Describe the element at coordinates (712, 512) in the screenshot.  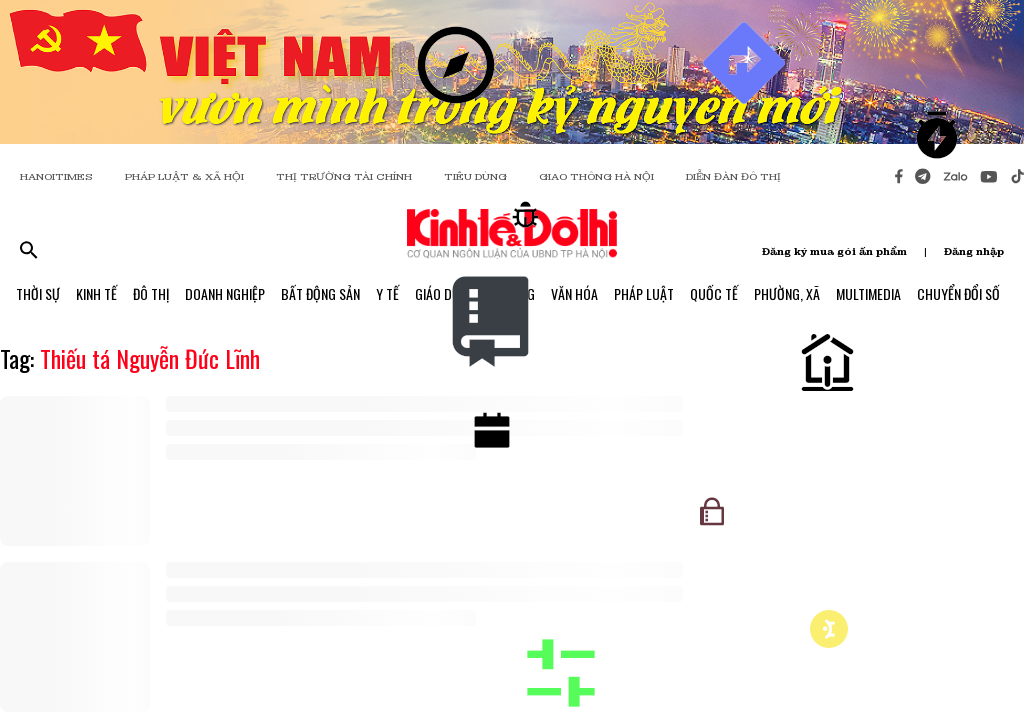
I see `indicates a private git repository` at that location.